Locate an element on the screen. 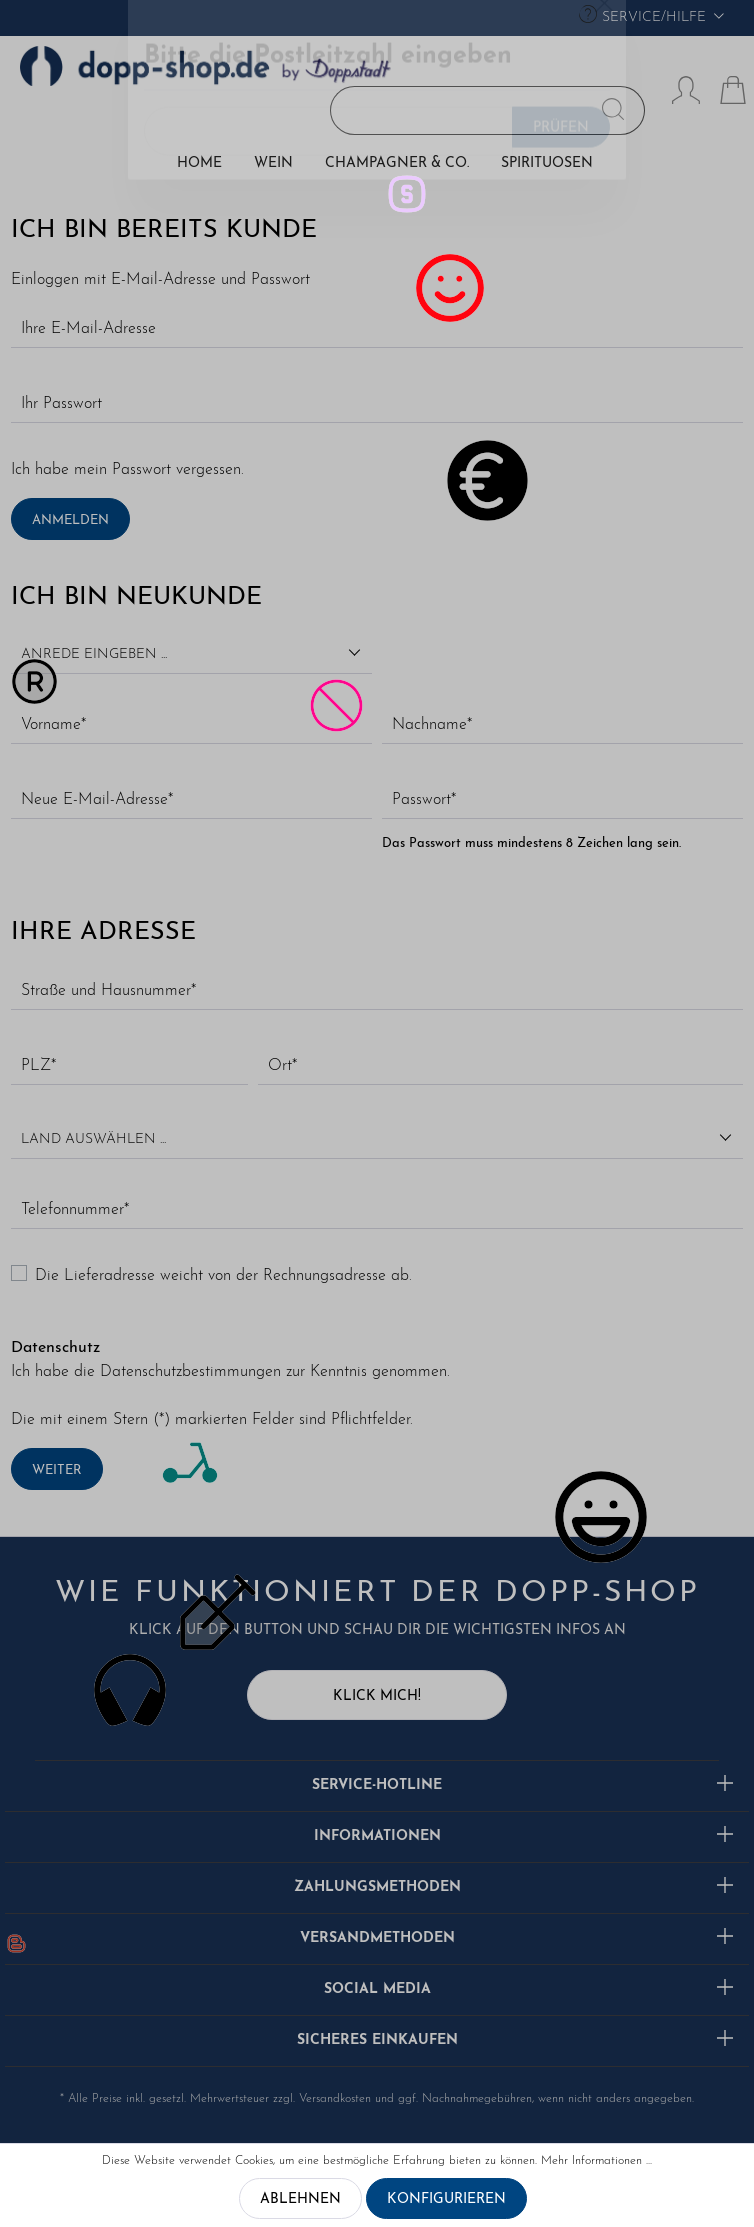 Image resolution: width=754 pixels, height=2227 pixels. view euro currency or pricing is located at coordinates (487, 480).